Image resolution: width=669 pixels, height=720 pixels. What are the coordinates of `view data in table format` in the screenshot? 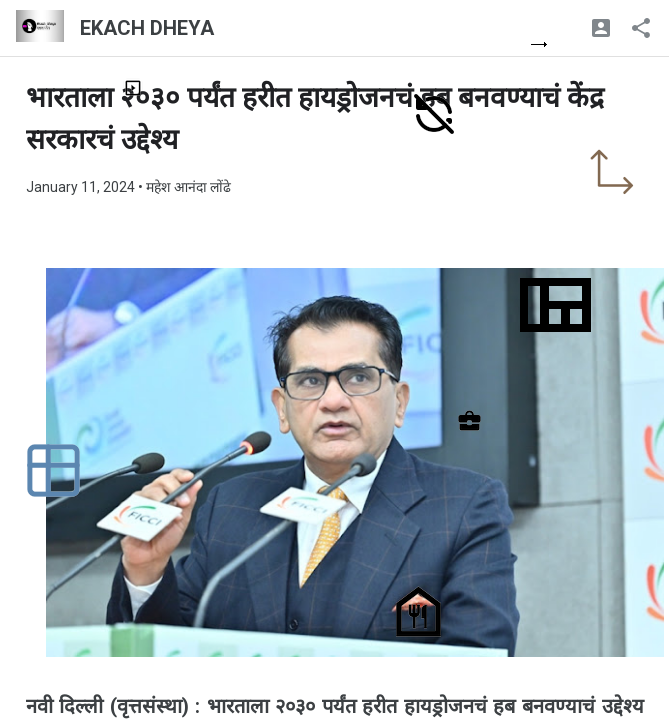 It's located at (53, 470).